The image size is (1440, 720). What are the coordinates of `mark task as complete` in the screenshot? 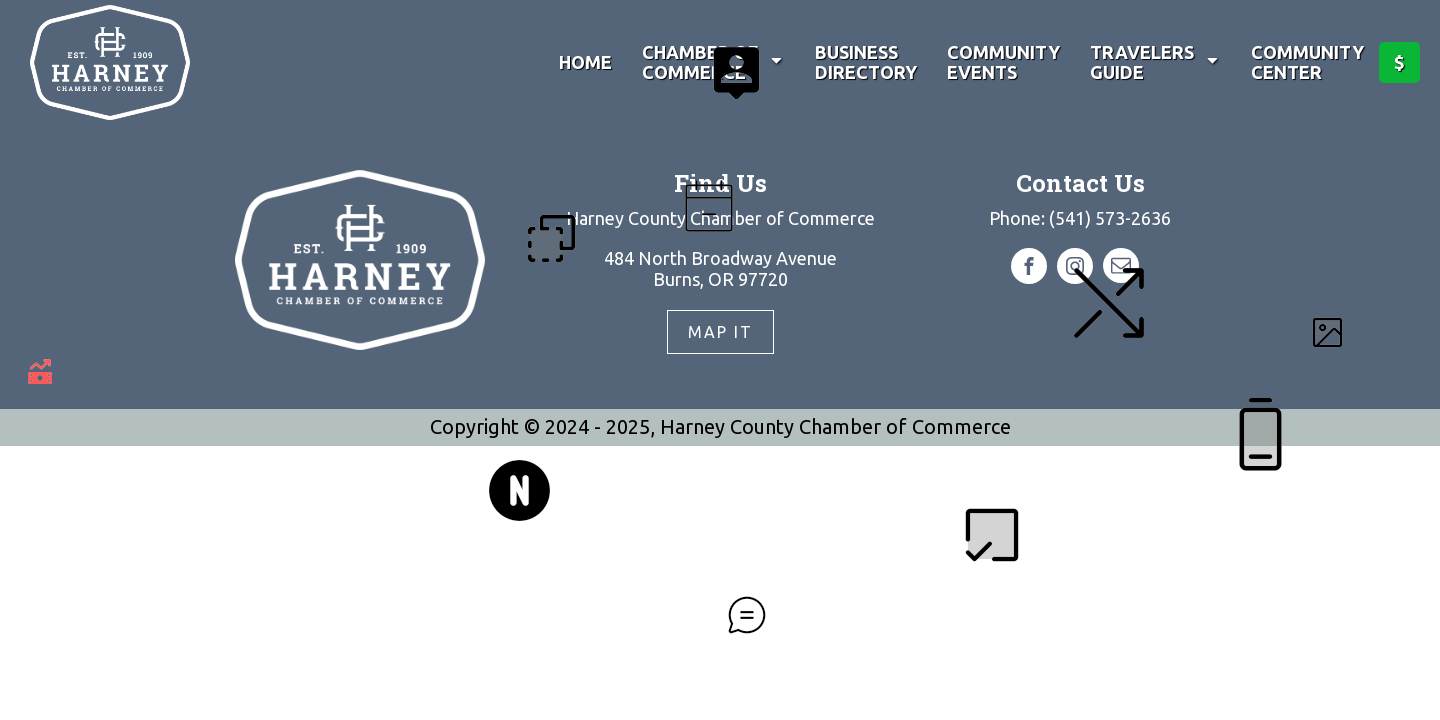 It's located at (992, 535).